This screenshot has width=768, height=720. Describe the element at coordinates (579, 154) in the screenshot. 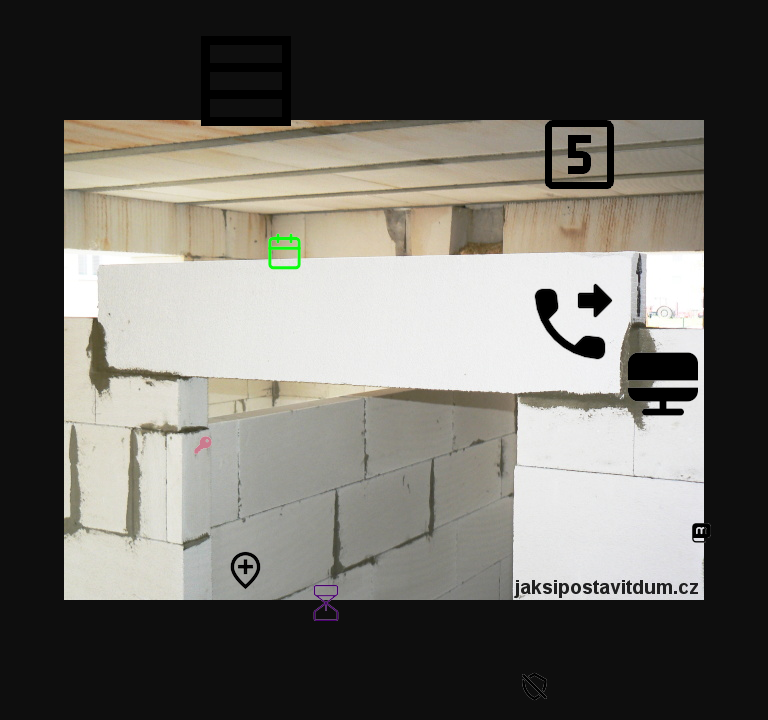

I see `indicates step 5 in a multi-step process` at that location.